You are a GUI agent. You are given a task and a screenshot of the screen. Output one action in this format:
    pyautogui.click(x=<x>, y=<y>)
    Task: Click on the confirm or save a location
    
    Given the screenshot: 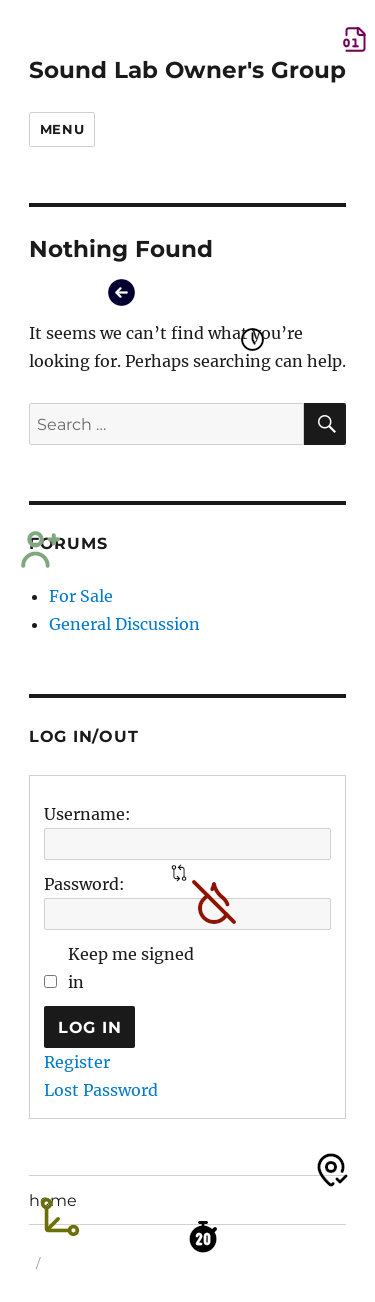 What is the action you would take?
    pyautogui.click(x=331, y=1170)
    